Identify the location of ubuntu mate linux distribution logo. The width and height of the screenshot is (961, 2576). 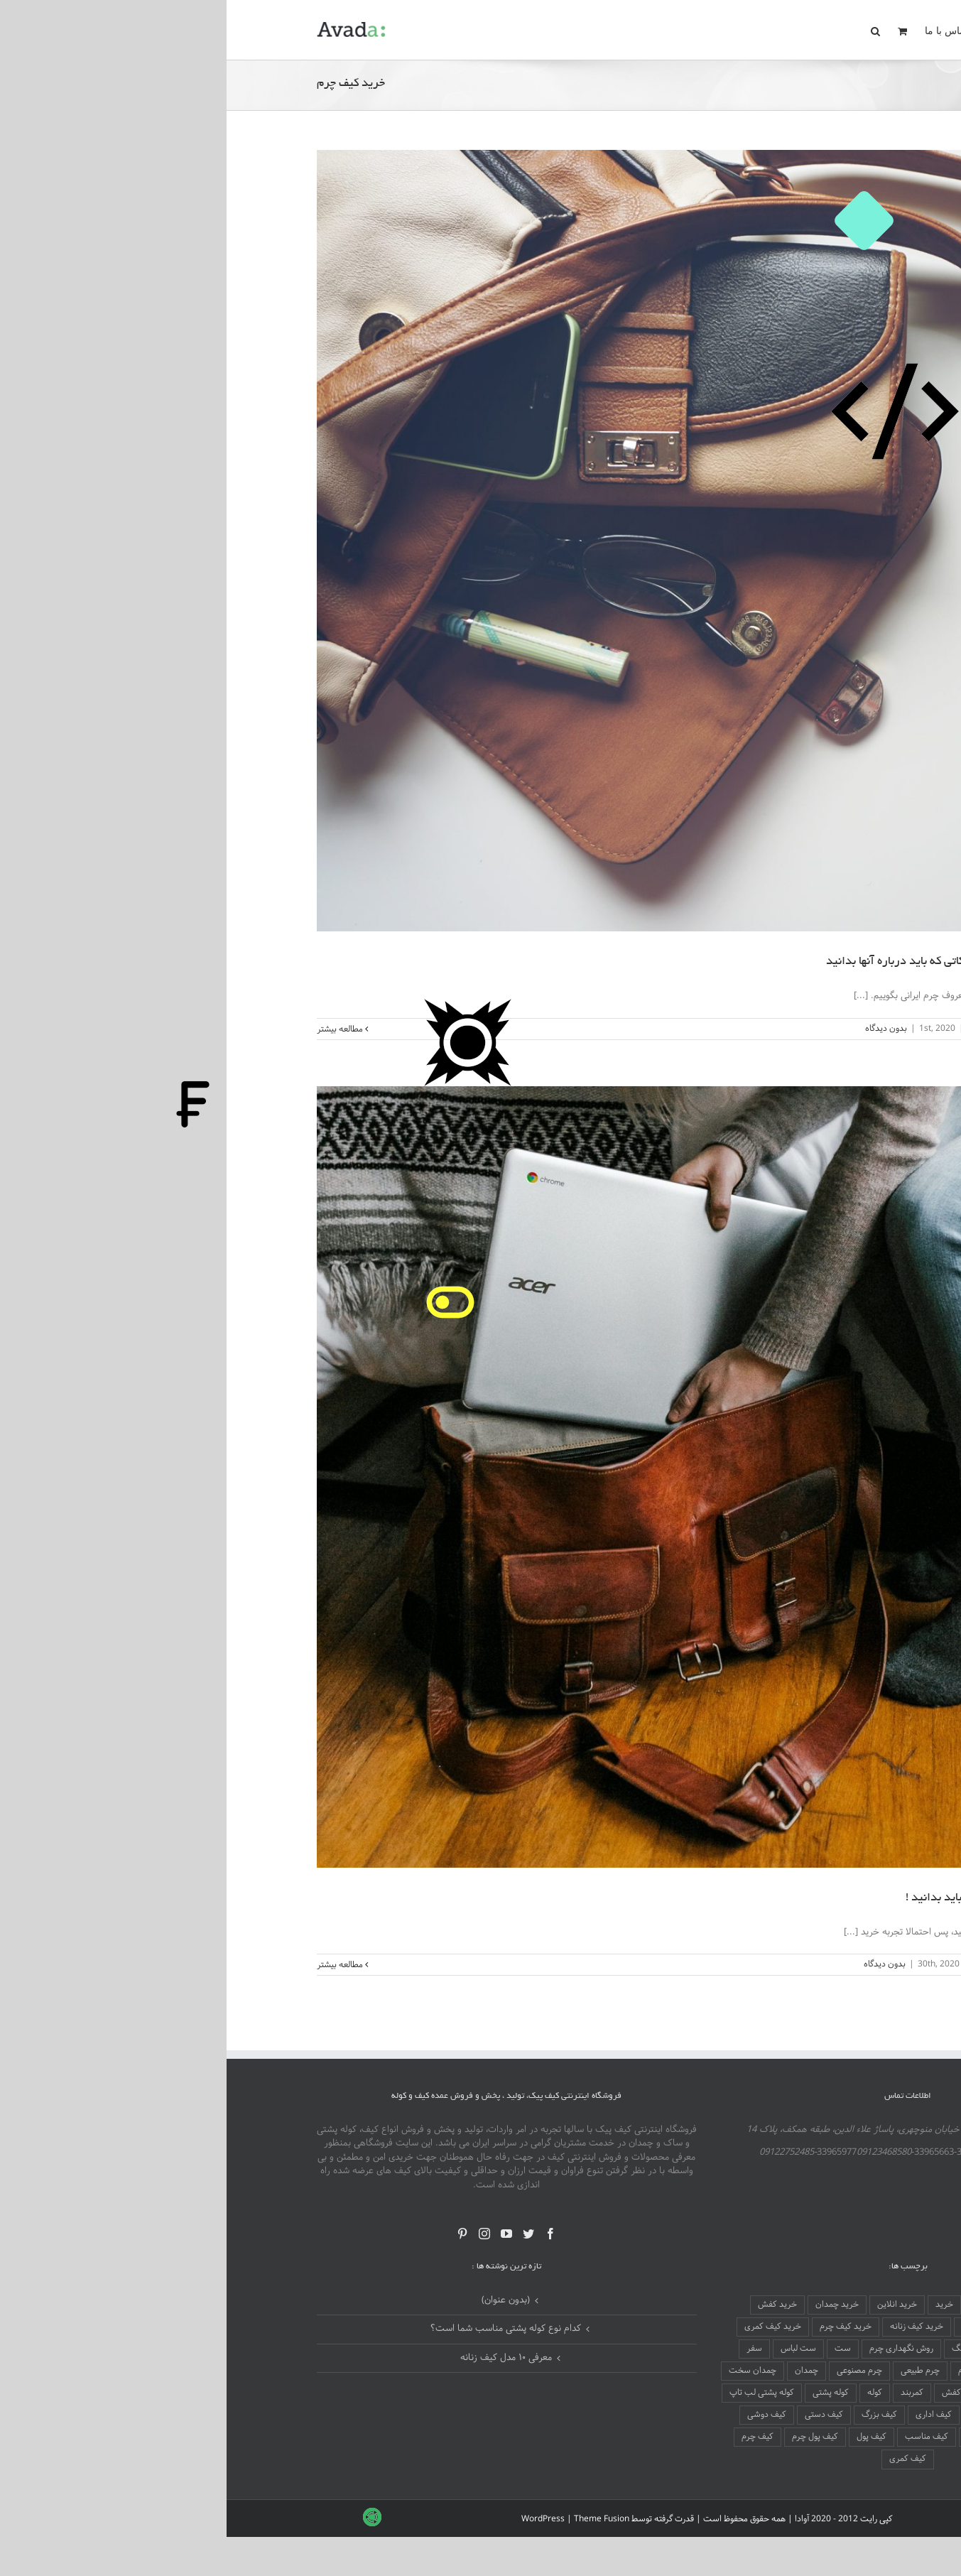
(372, 2517).